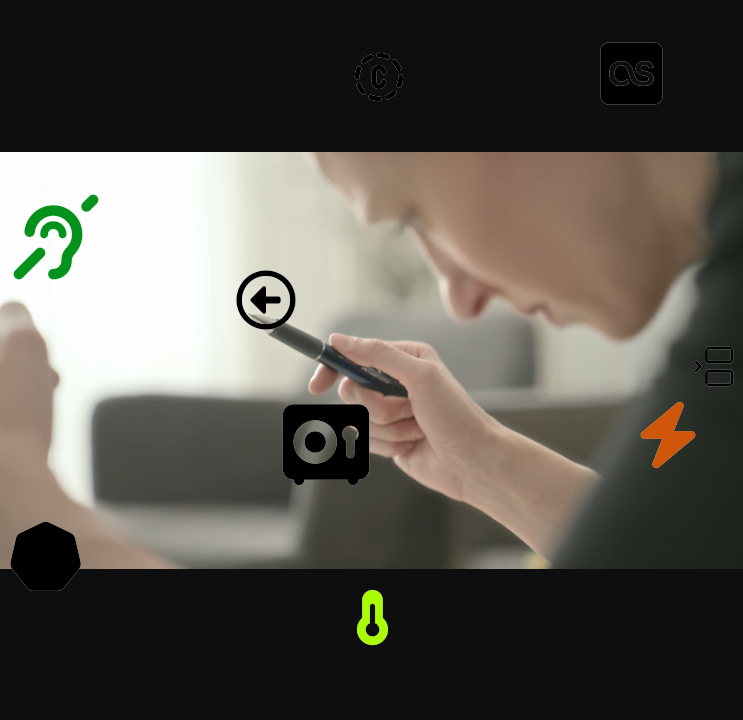 This screenshot has height=720, width=743. I want to click on access secure storage or vault, so click(326, 442).